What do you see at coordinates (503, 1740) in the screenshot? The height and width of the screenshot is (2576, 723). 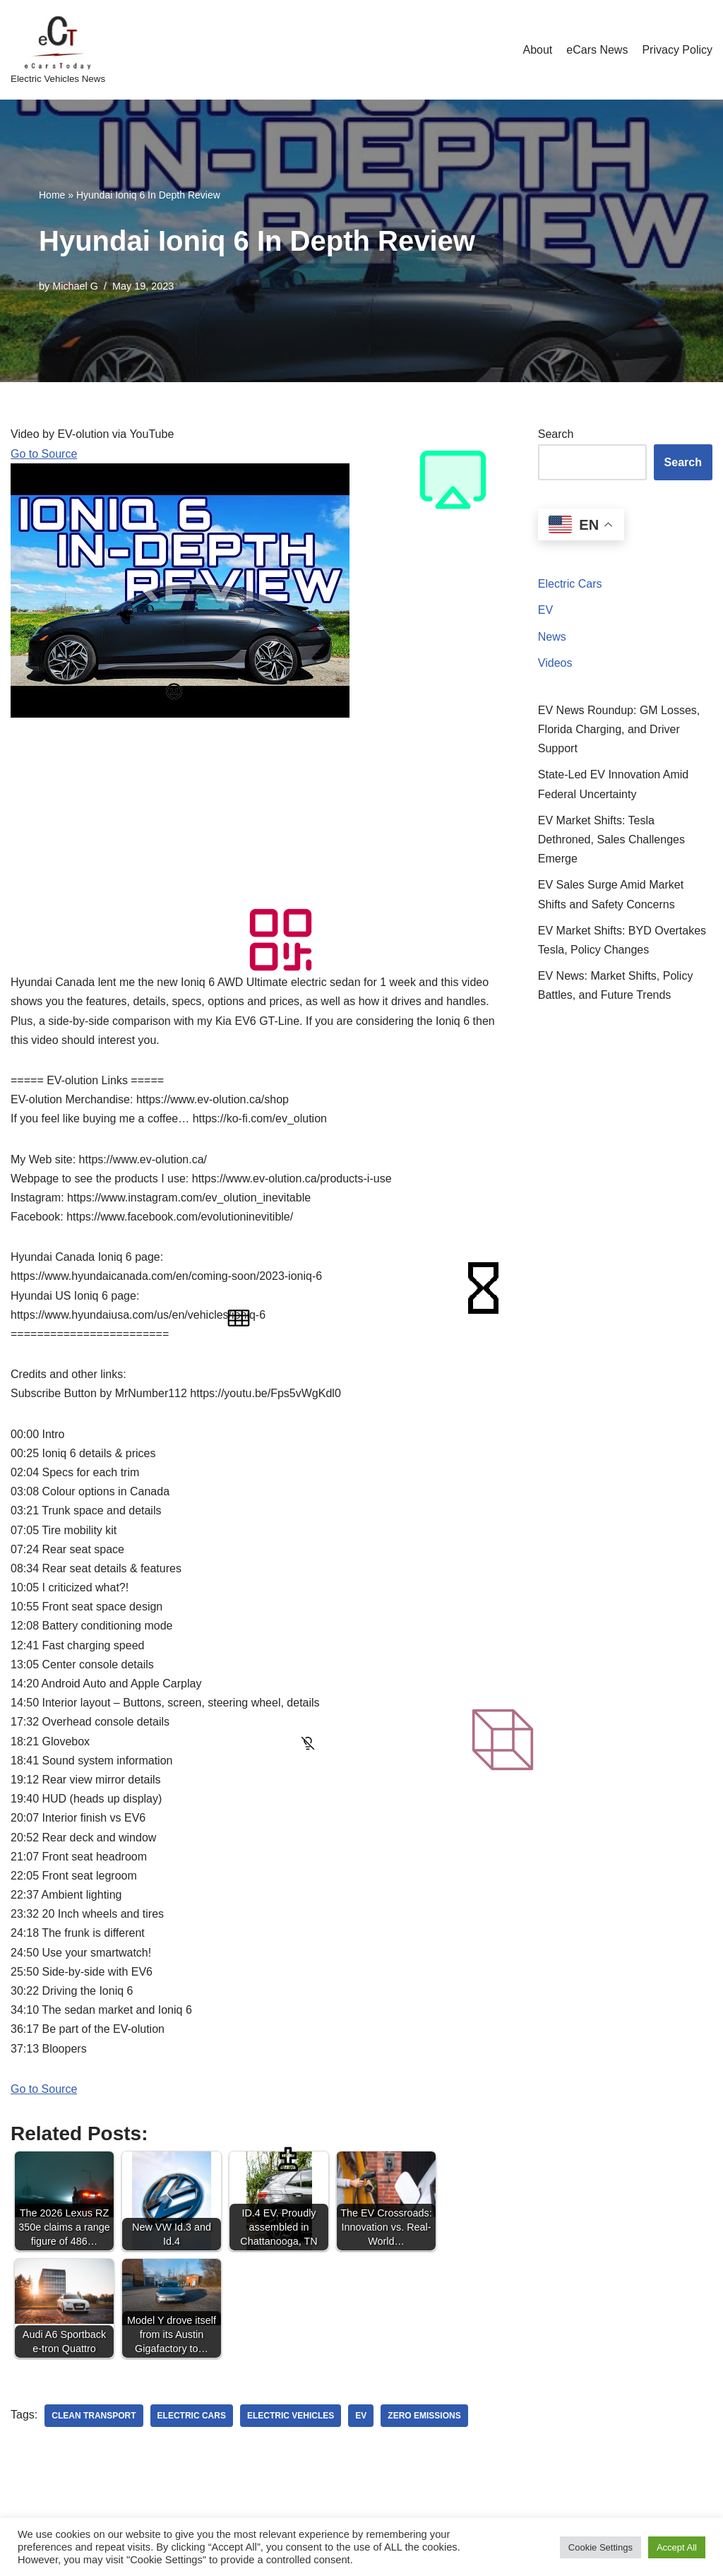 I see `view 3D model or object` at bounding box center [503, 1740].